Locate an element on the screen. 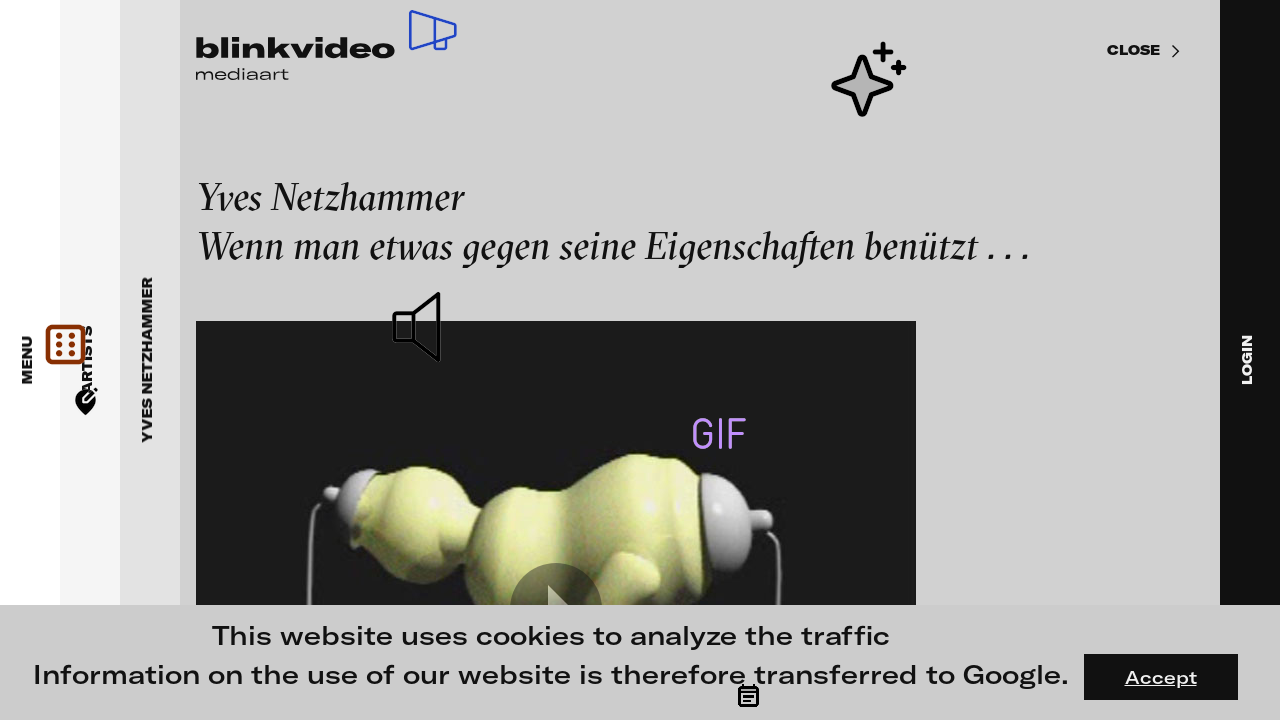  view event details or notes is located at coordinates (748, 696).